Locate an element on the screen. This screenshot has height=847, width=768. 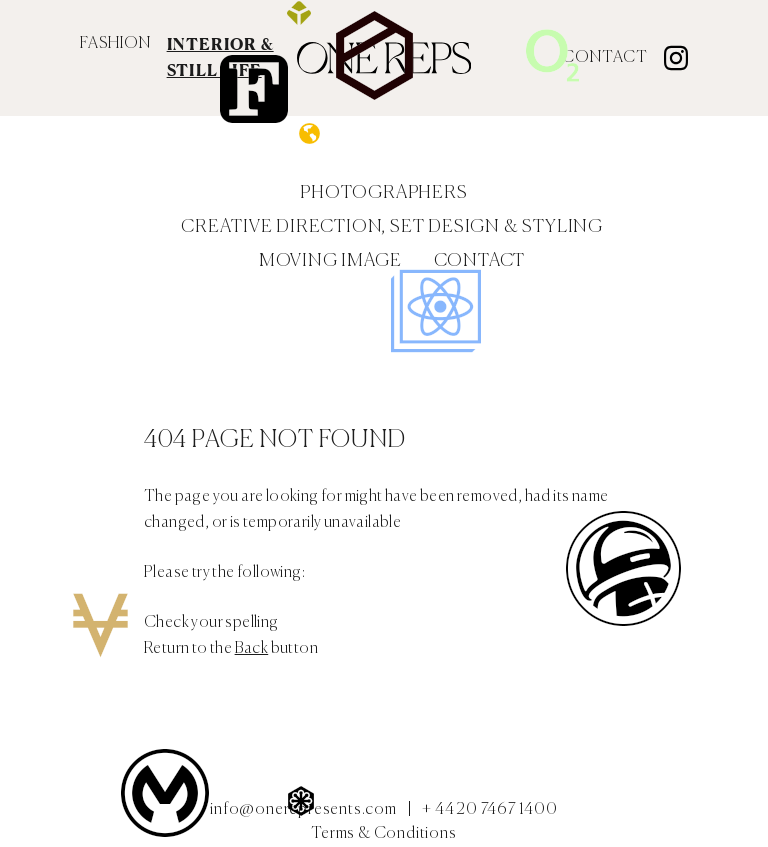
create react app logo is located at coordinates (436, 311).